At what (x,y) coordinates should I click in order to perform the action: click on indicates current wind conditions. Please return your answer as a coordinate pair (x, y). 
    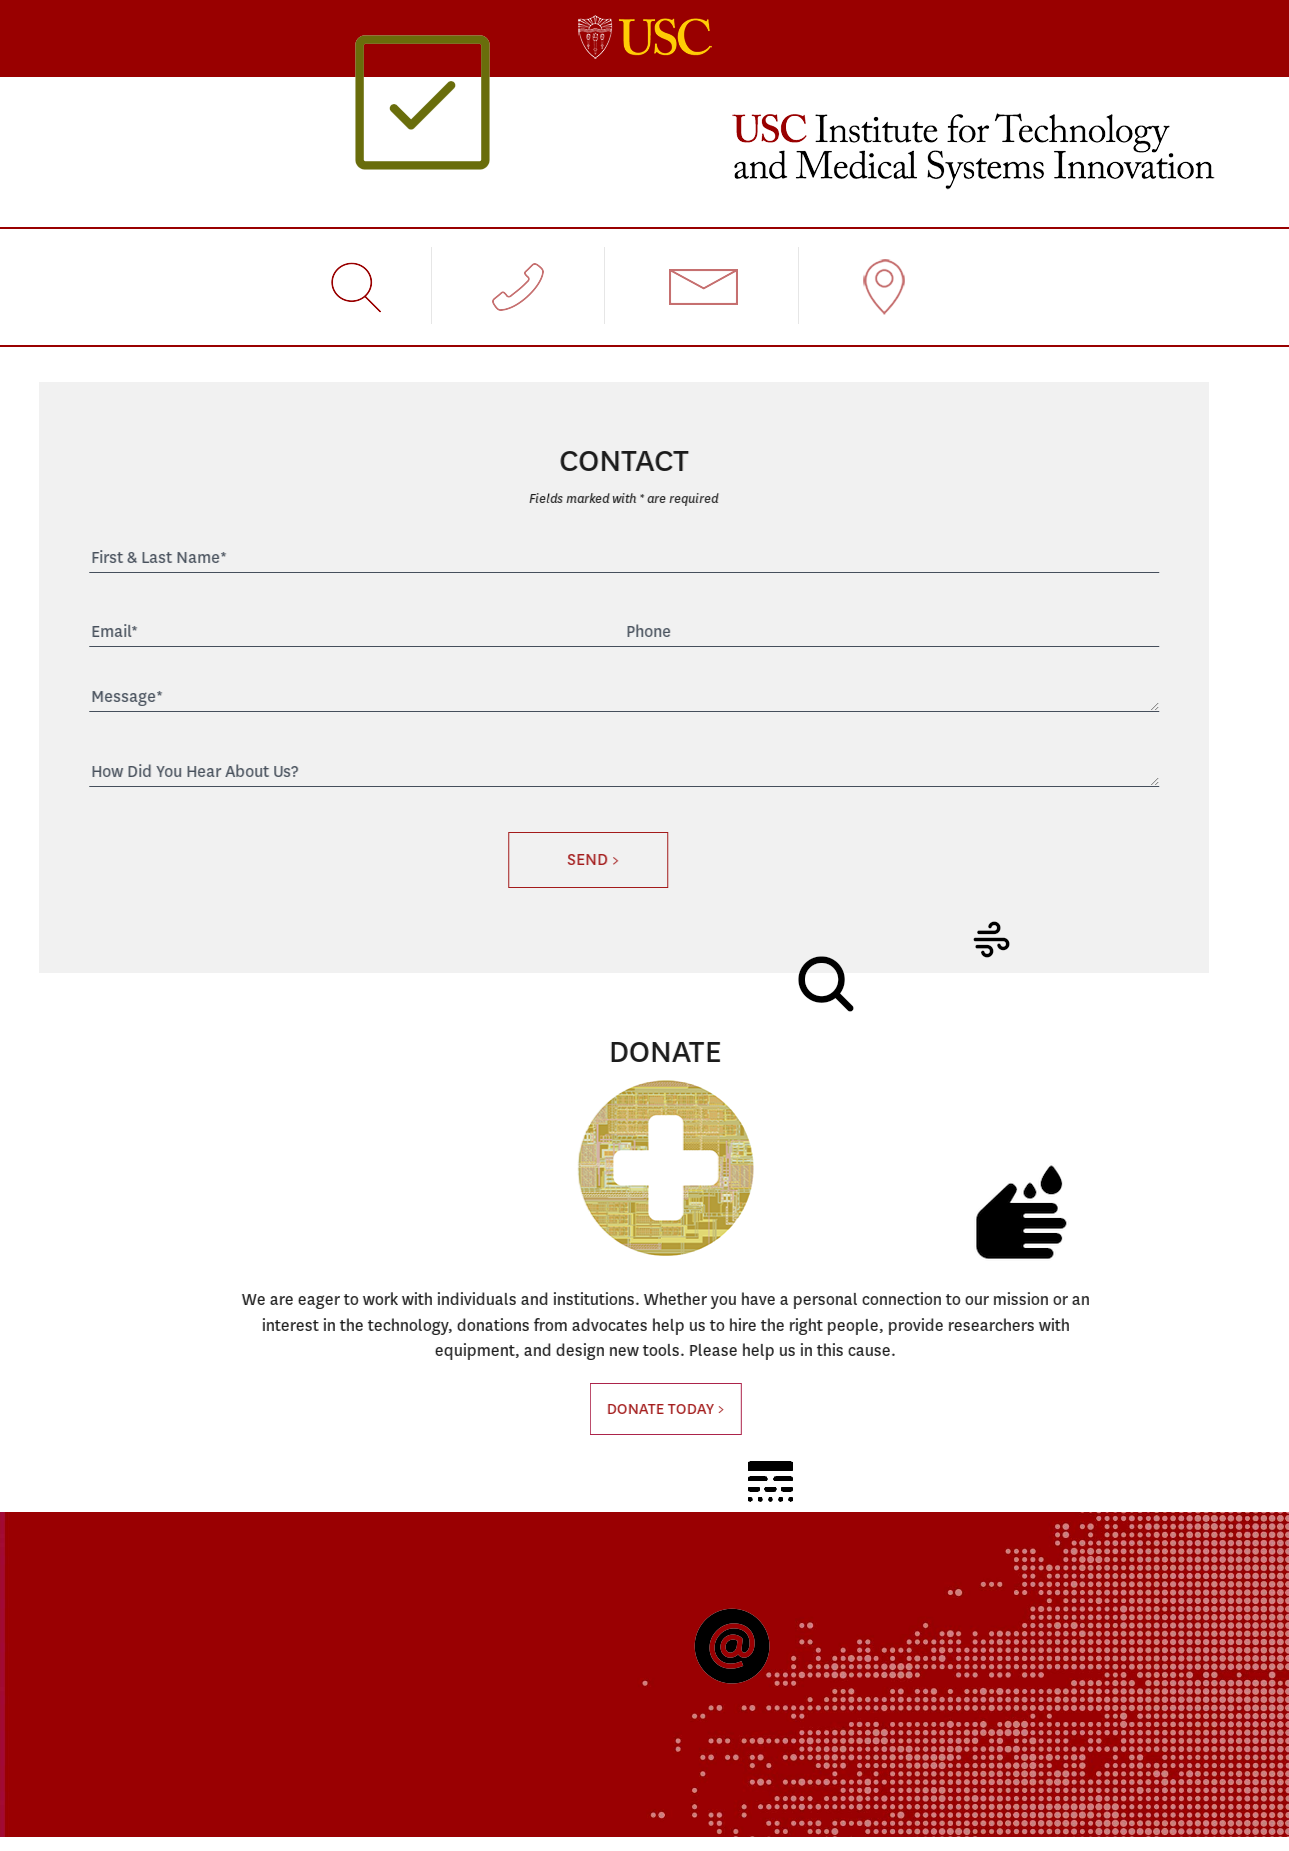
    Looking at the image, I should click on (991, 939).